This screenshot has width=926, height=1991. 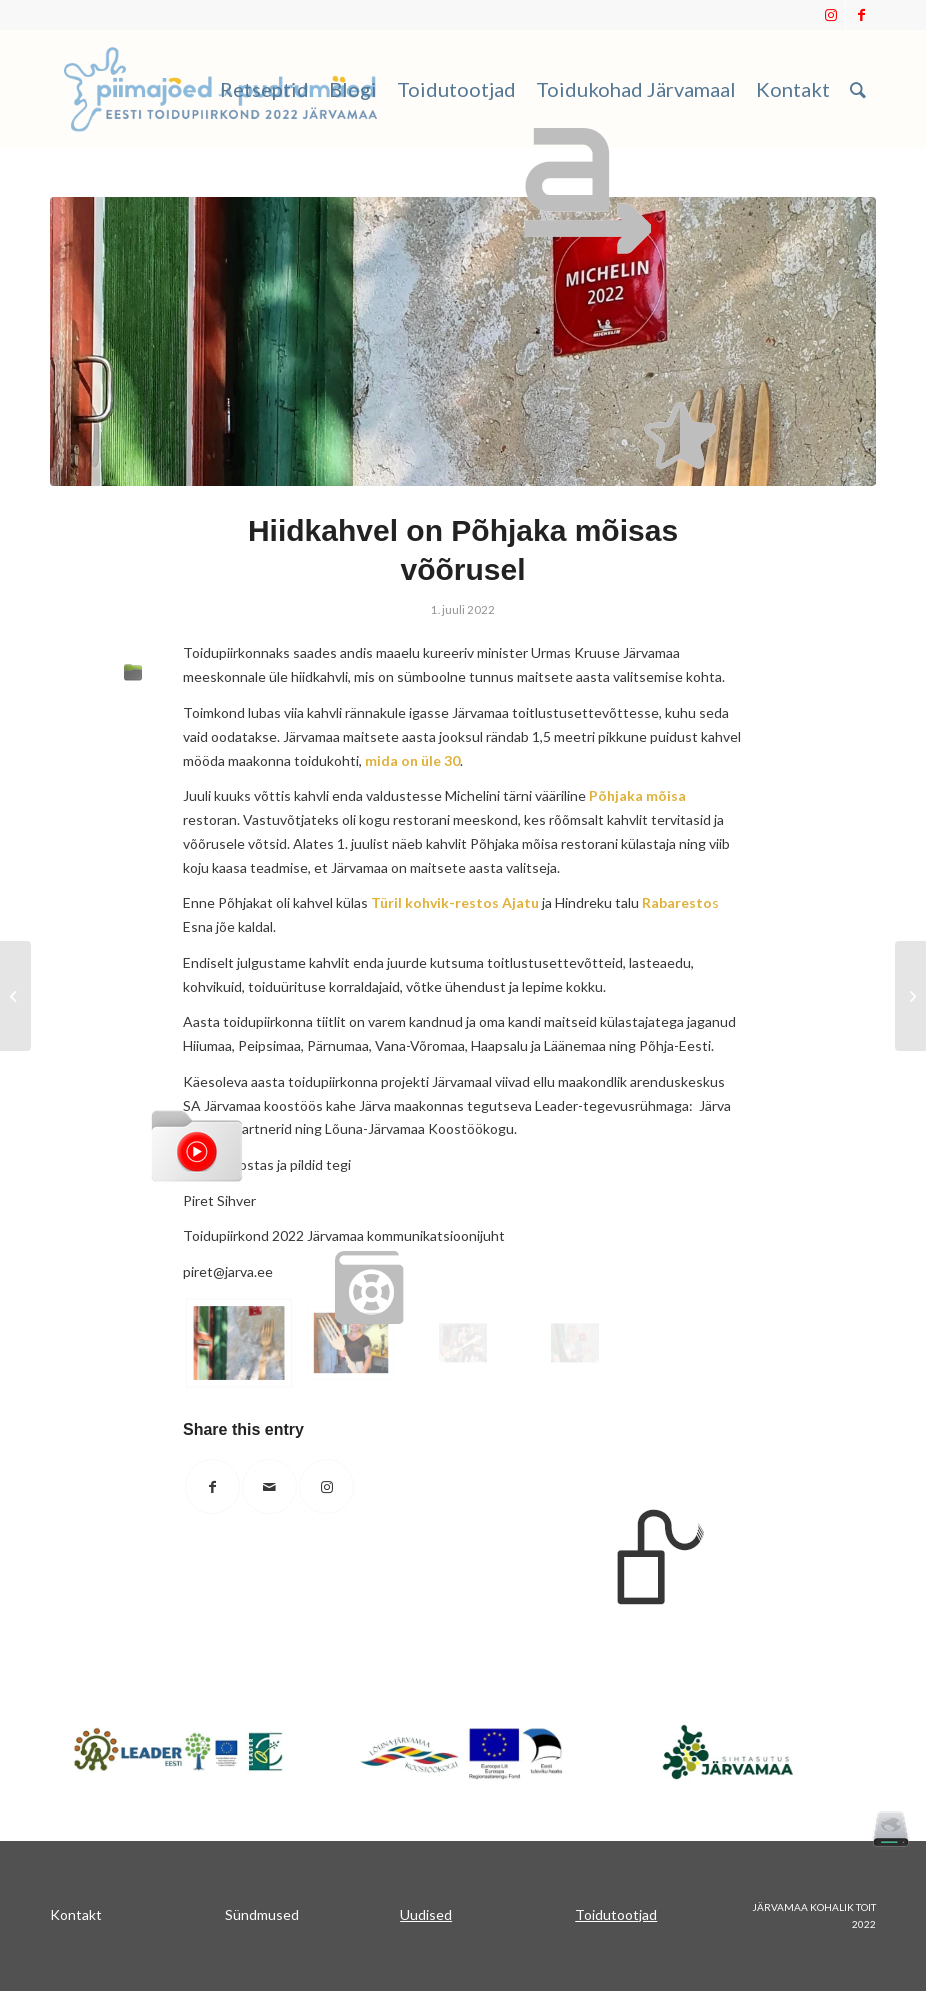 I want to click on set text direction to left-to-right, so click(x=584, y=195).